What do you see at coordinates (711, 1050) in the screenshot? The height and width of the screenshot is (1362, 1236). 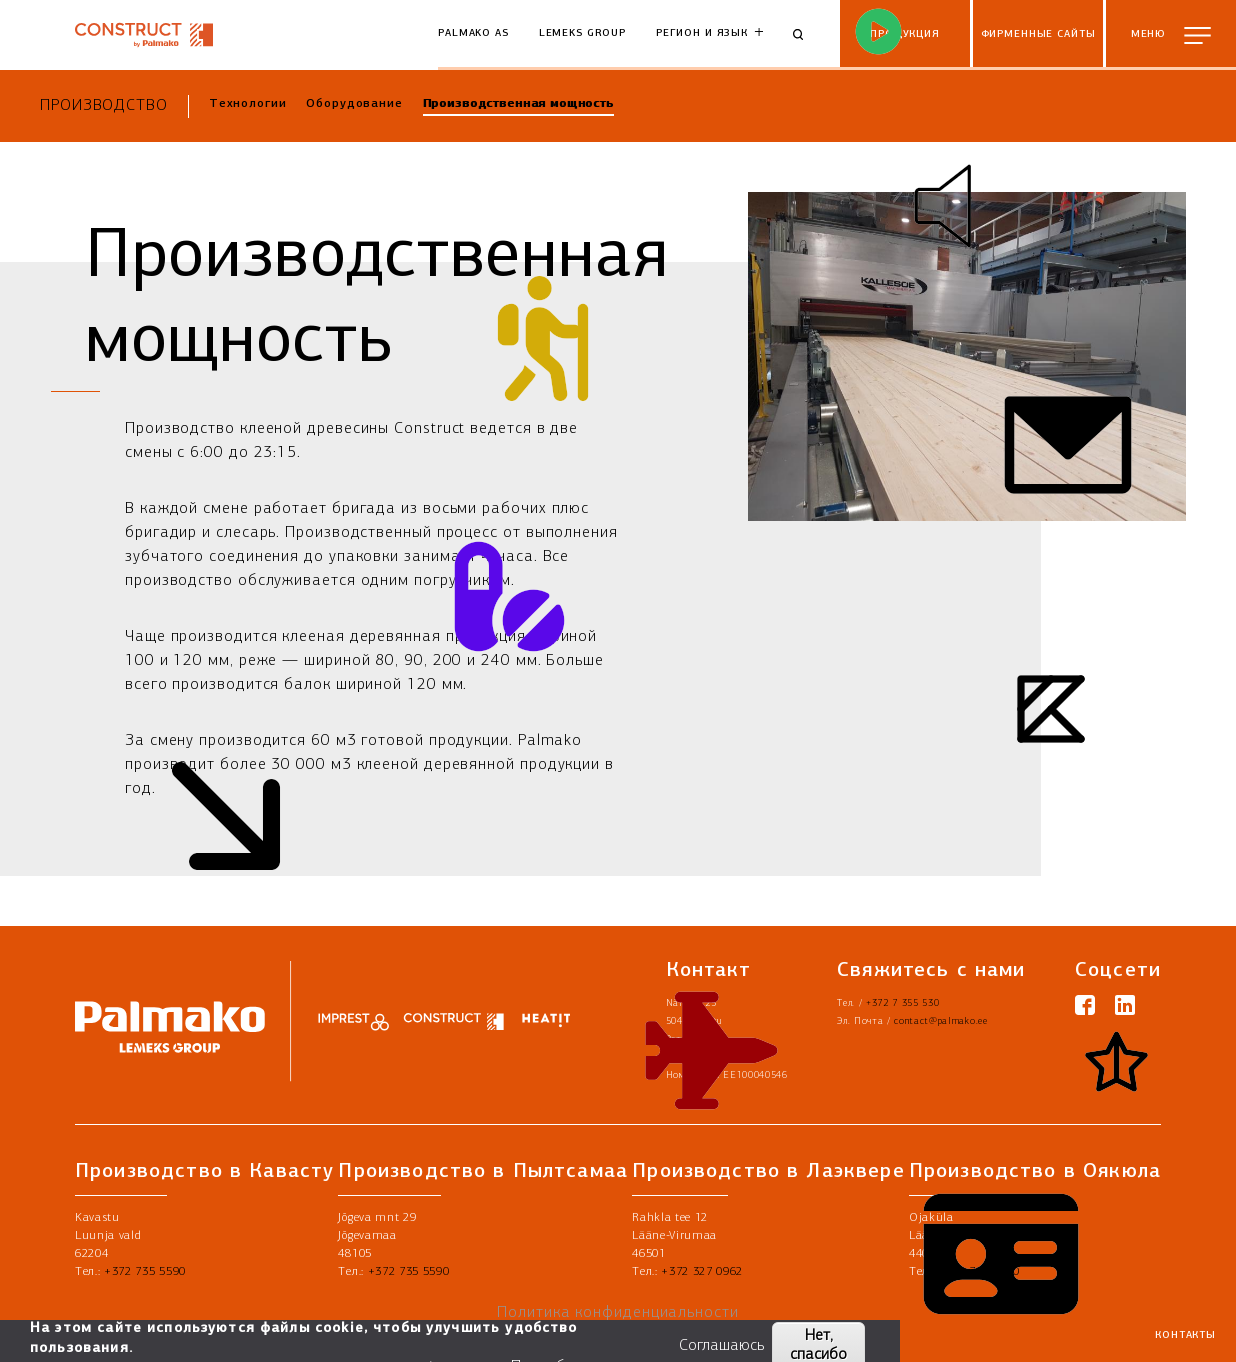 I see `access flight or aviation features` at bounding box center [711, 1050].